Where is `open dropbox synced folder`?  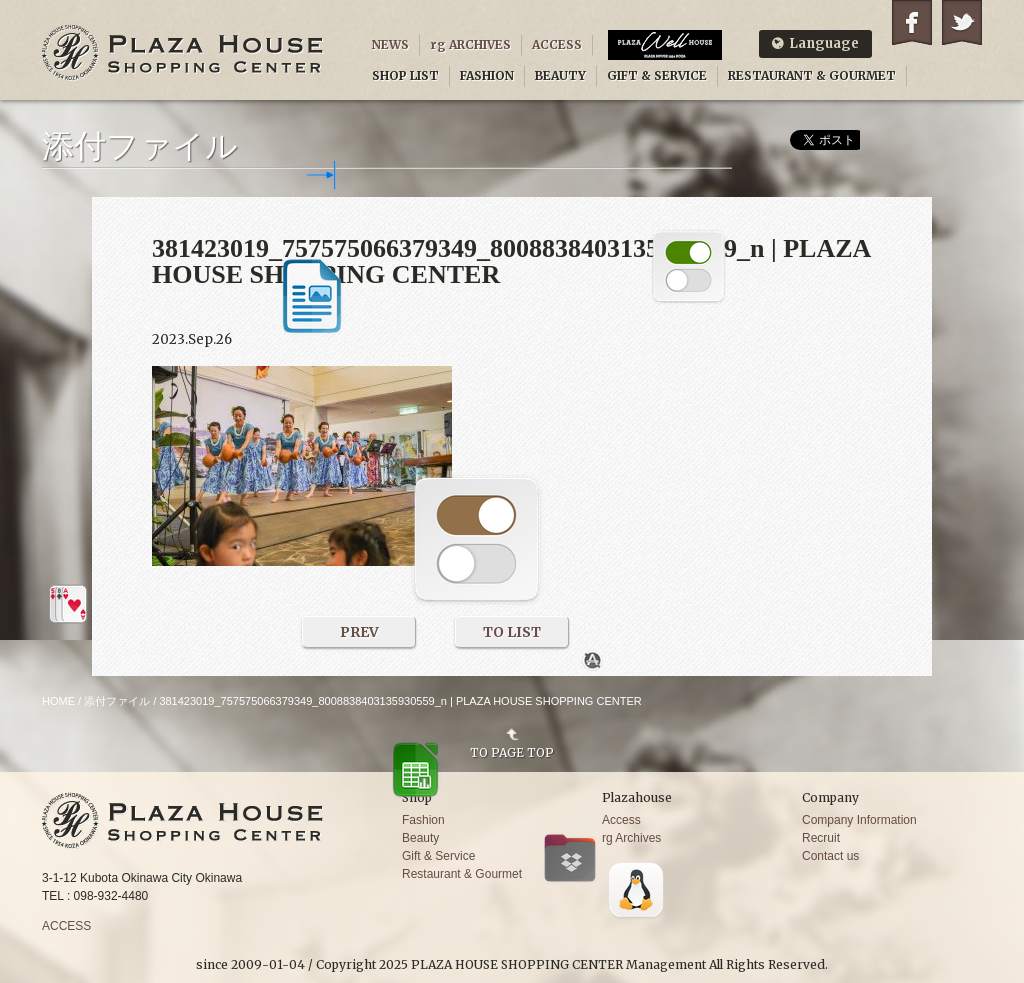 open dropbox synced folder is located at coordinates (570, 858).